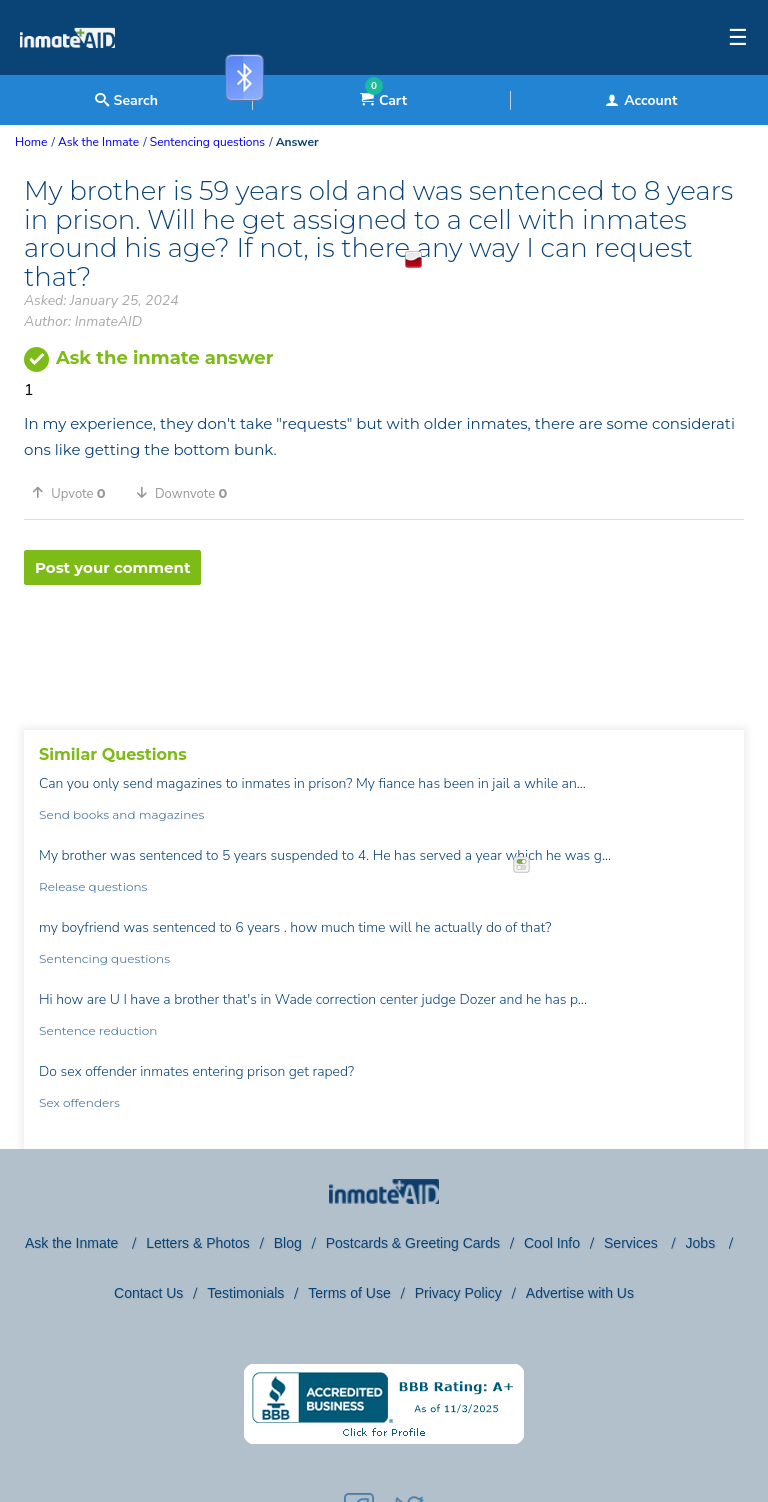 Image resolution: width=768 pixels, height=1502 pixels. What do you see at coordinates (521, 864) in the screenshot?
I see `open gnome tweaks settings` at bounding box center [521, 864].